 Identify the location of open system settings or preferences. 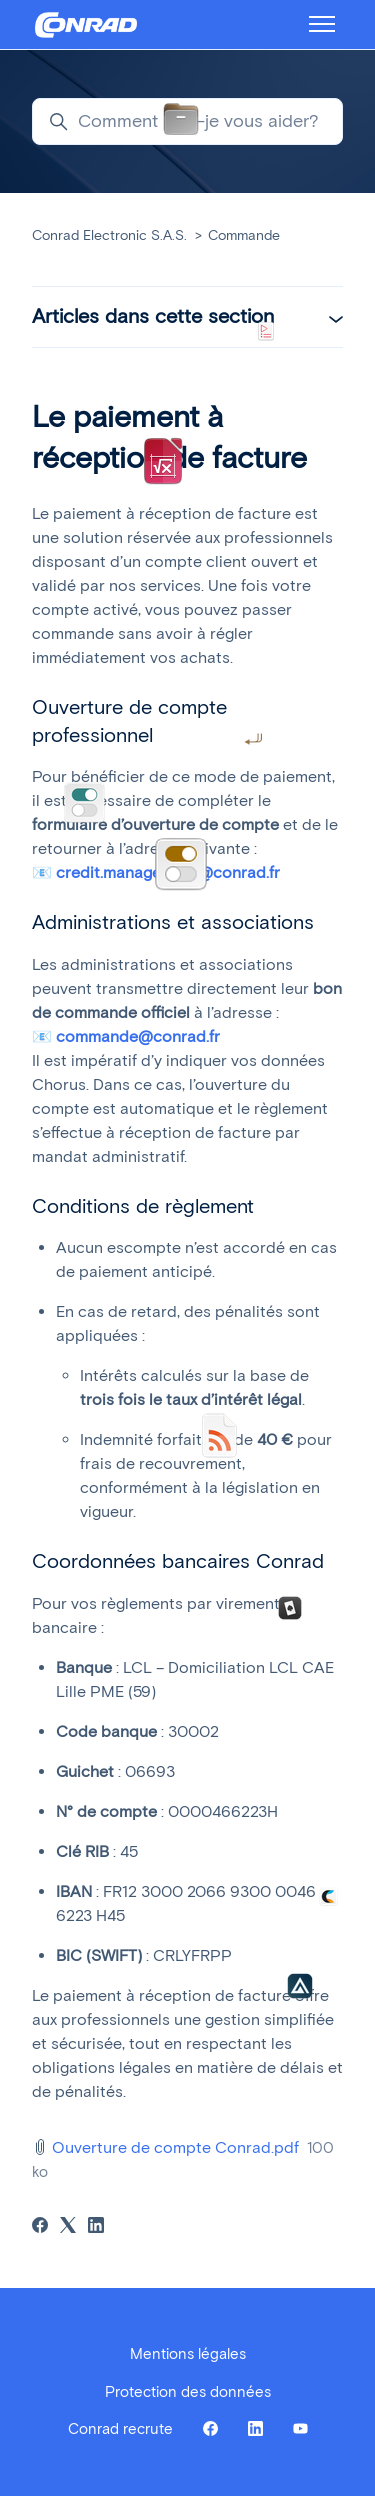
(84, 802).